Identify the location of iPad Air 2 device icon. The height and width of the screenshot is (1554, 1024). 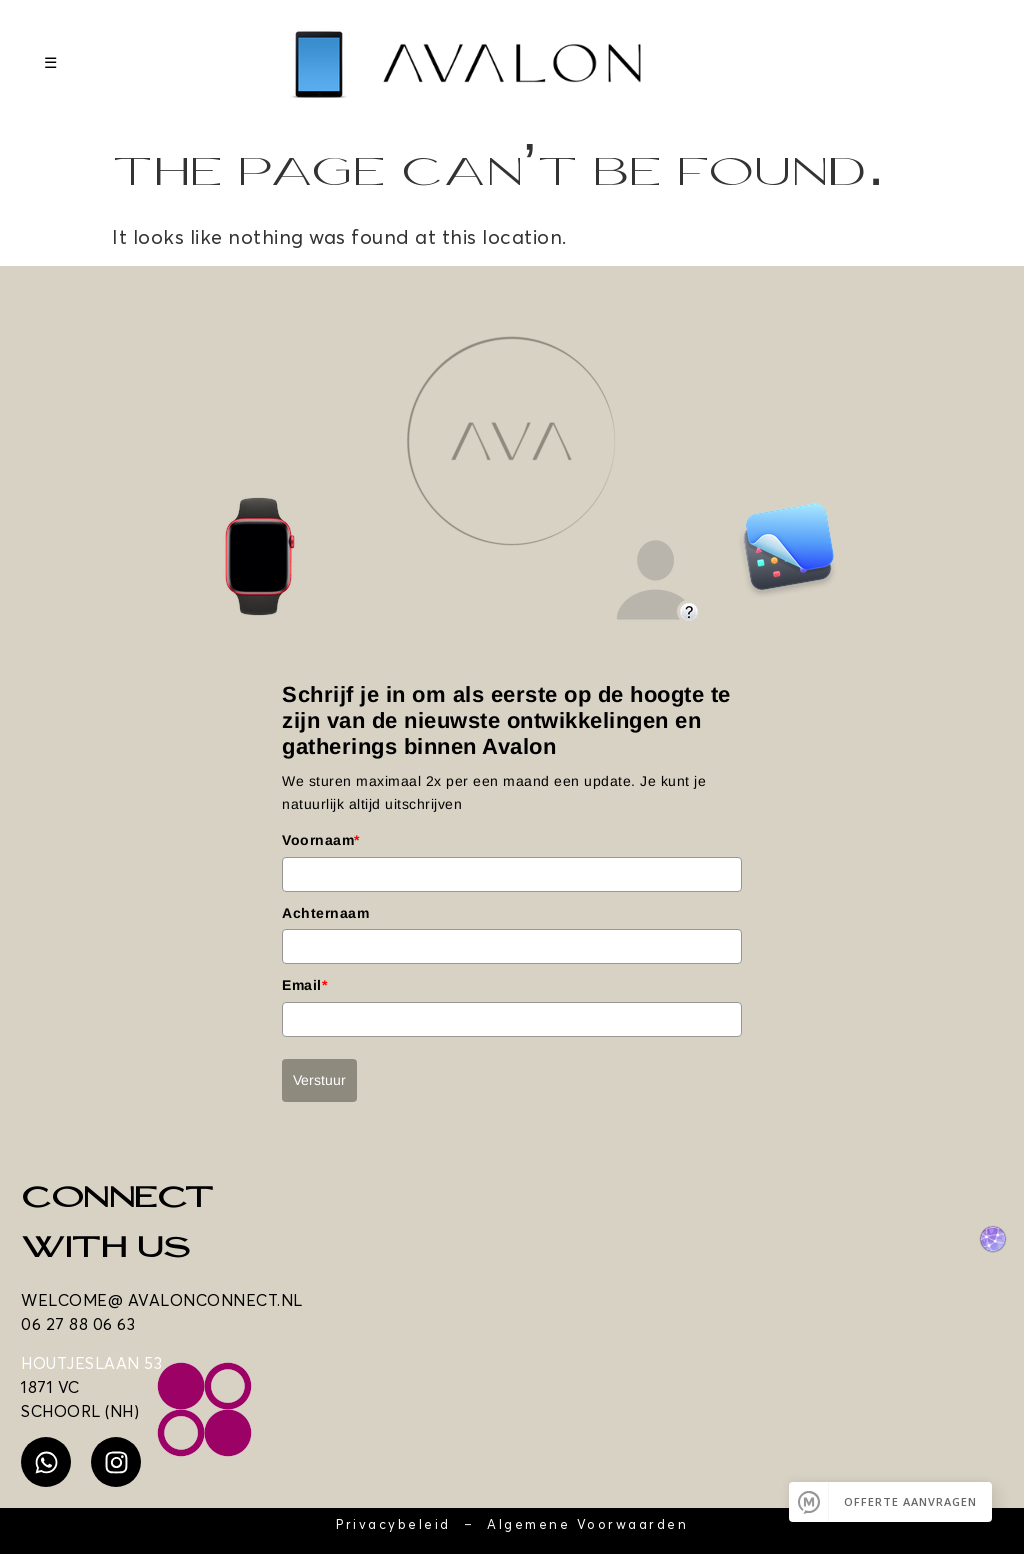
(319, 64).